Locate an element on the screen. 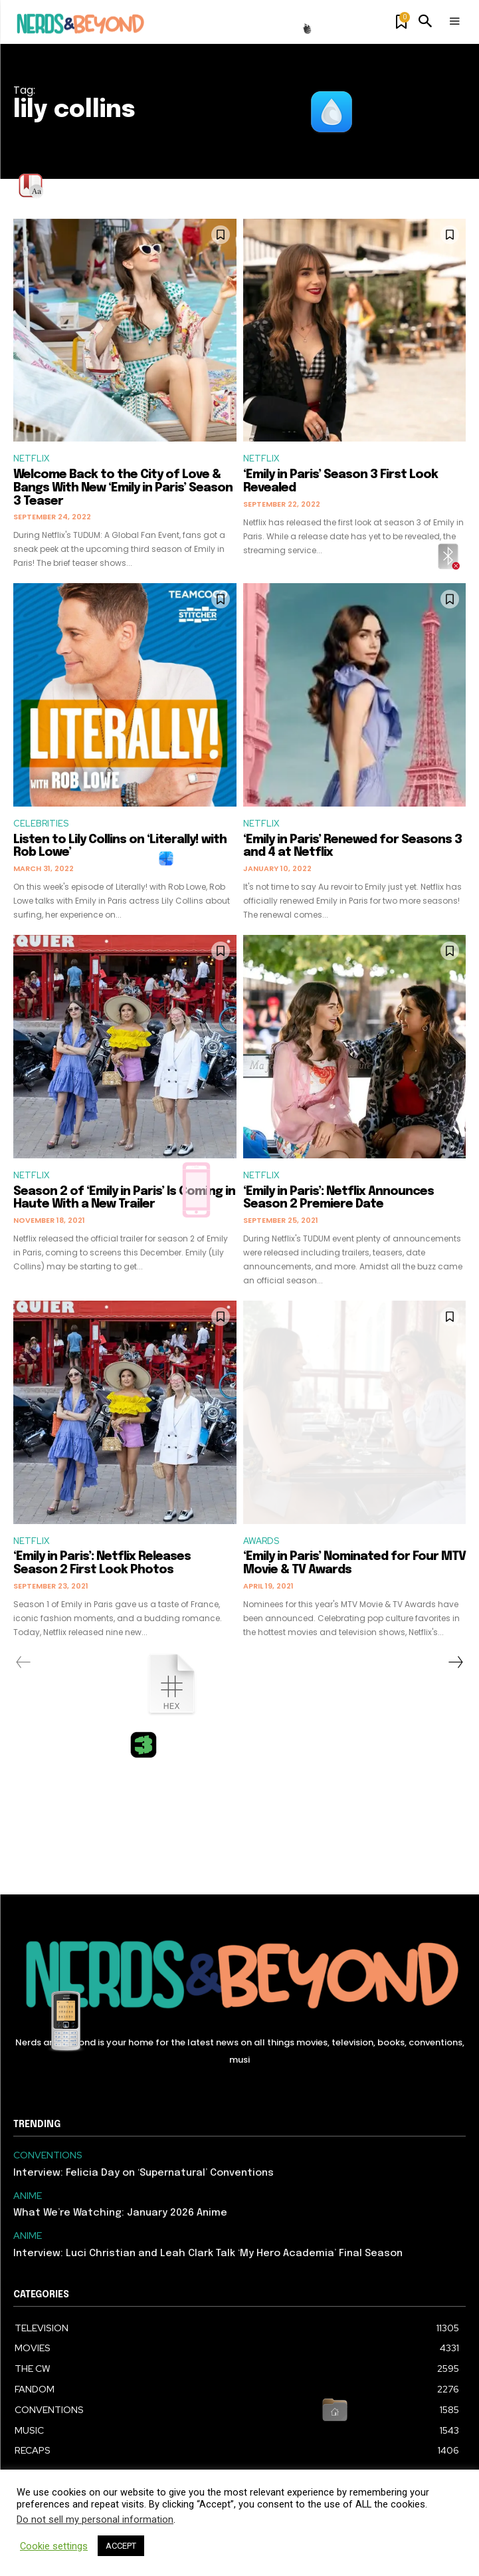 Image resolution: width=479 pixels, height=2576 pixels. access phone or calling features is located at coordinates (66, 2021).